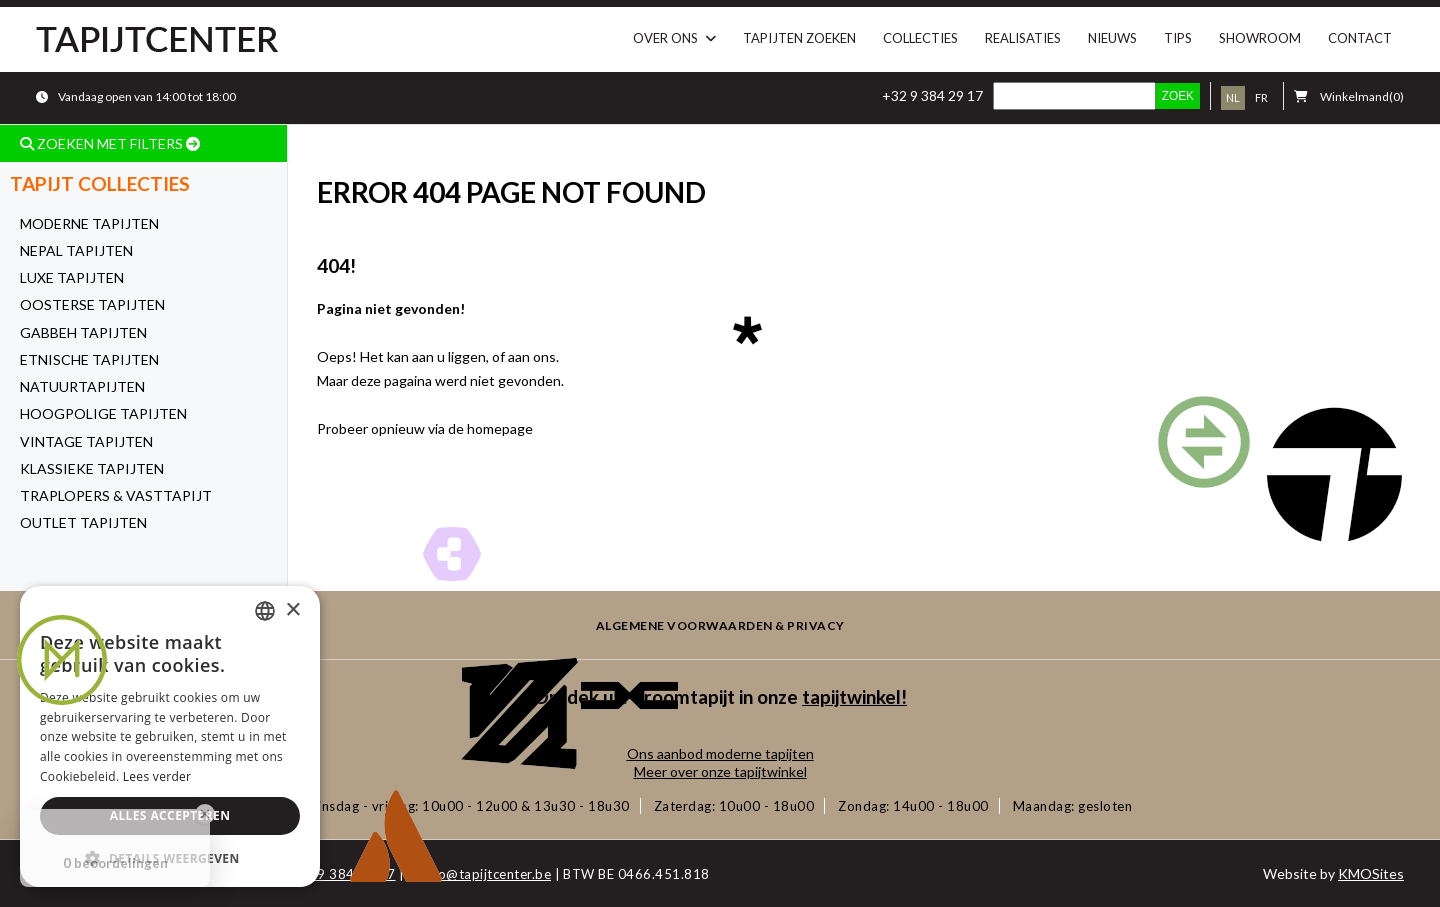  Describe the element at coordinates (452, 554) in the screenshot. I see `cloudron platform logo` at that location.